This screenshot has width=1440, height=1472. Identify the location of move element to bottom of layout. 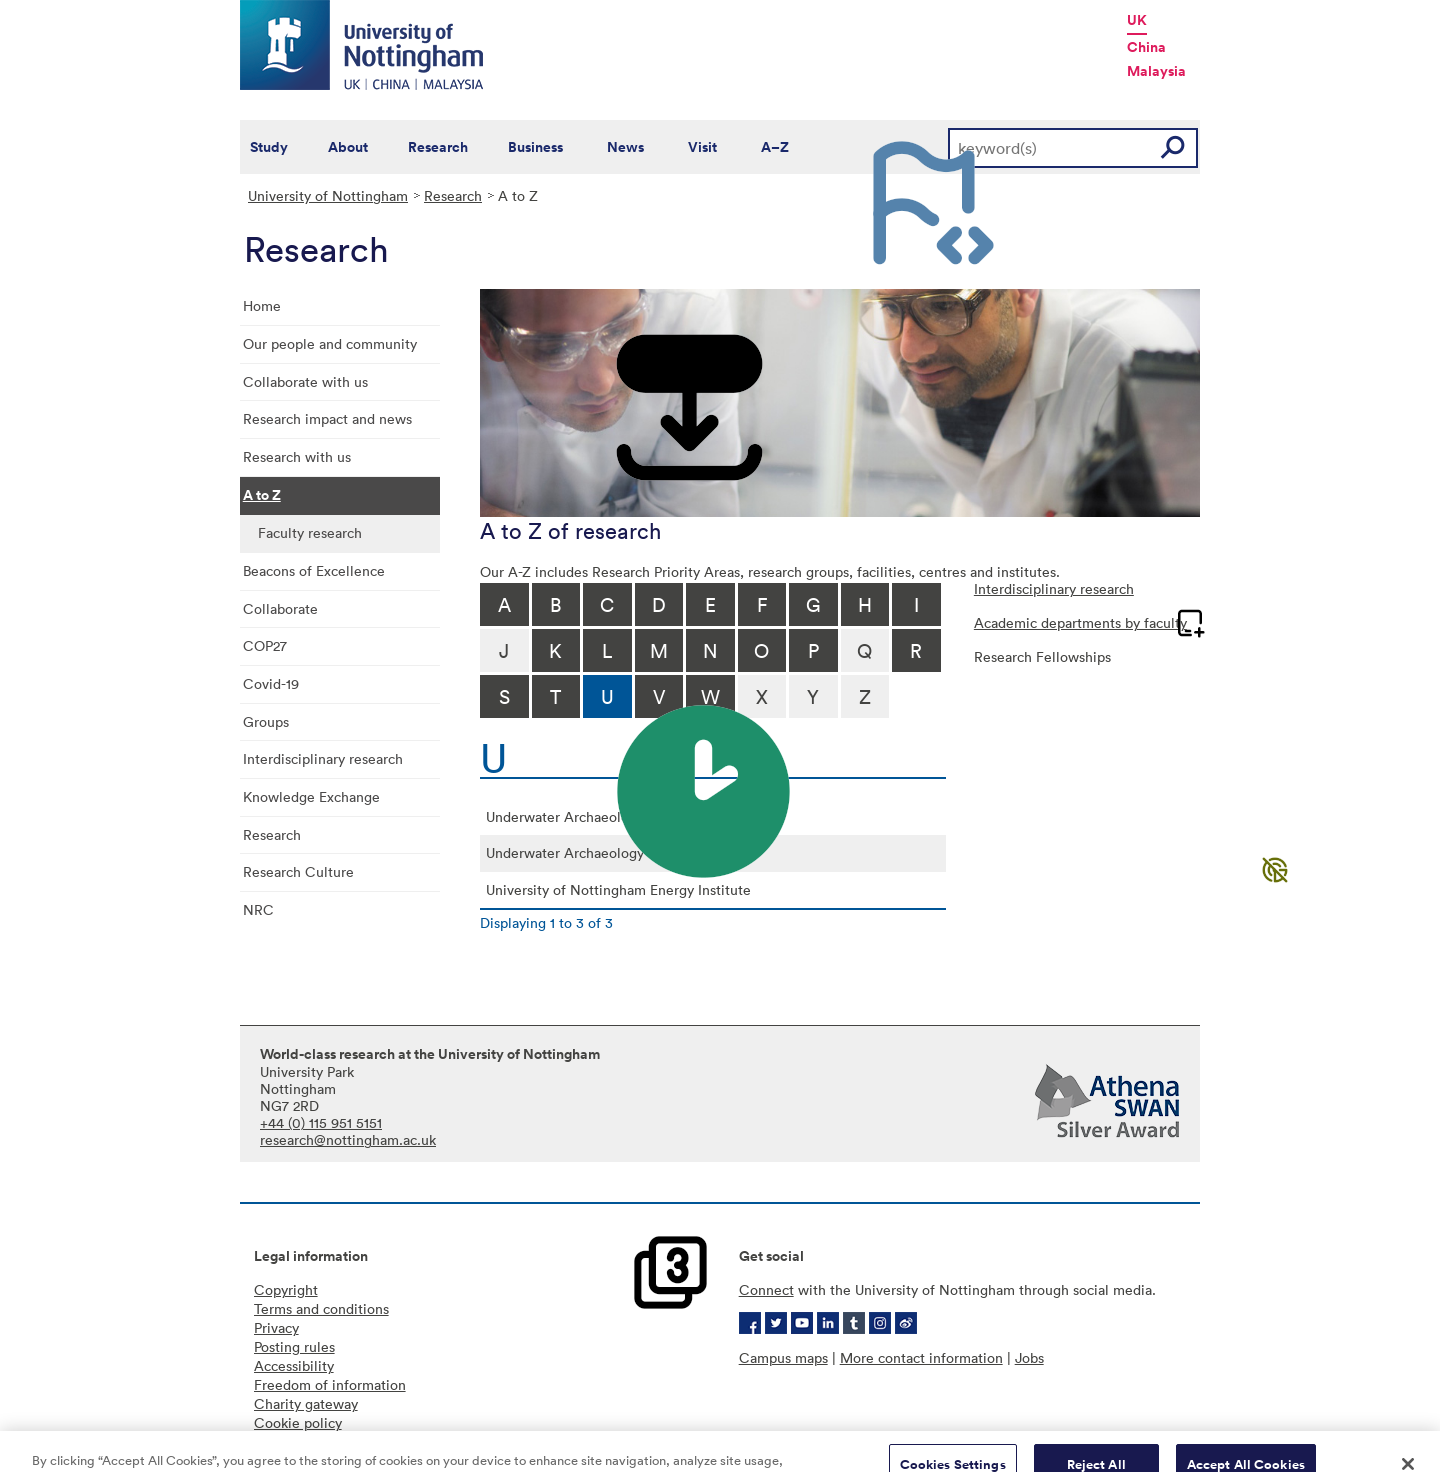
(689, 407).